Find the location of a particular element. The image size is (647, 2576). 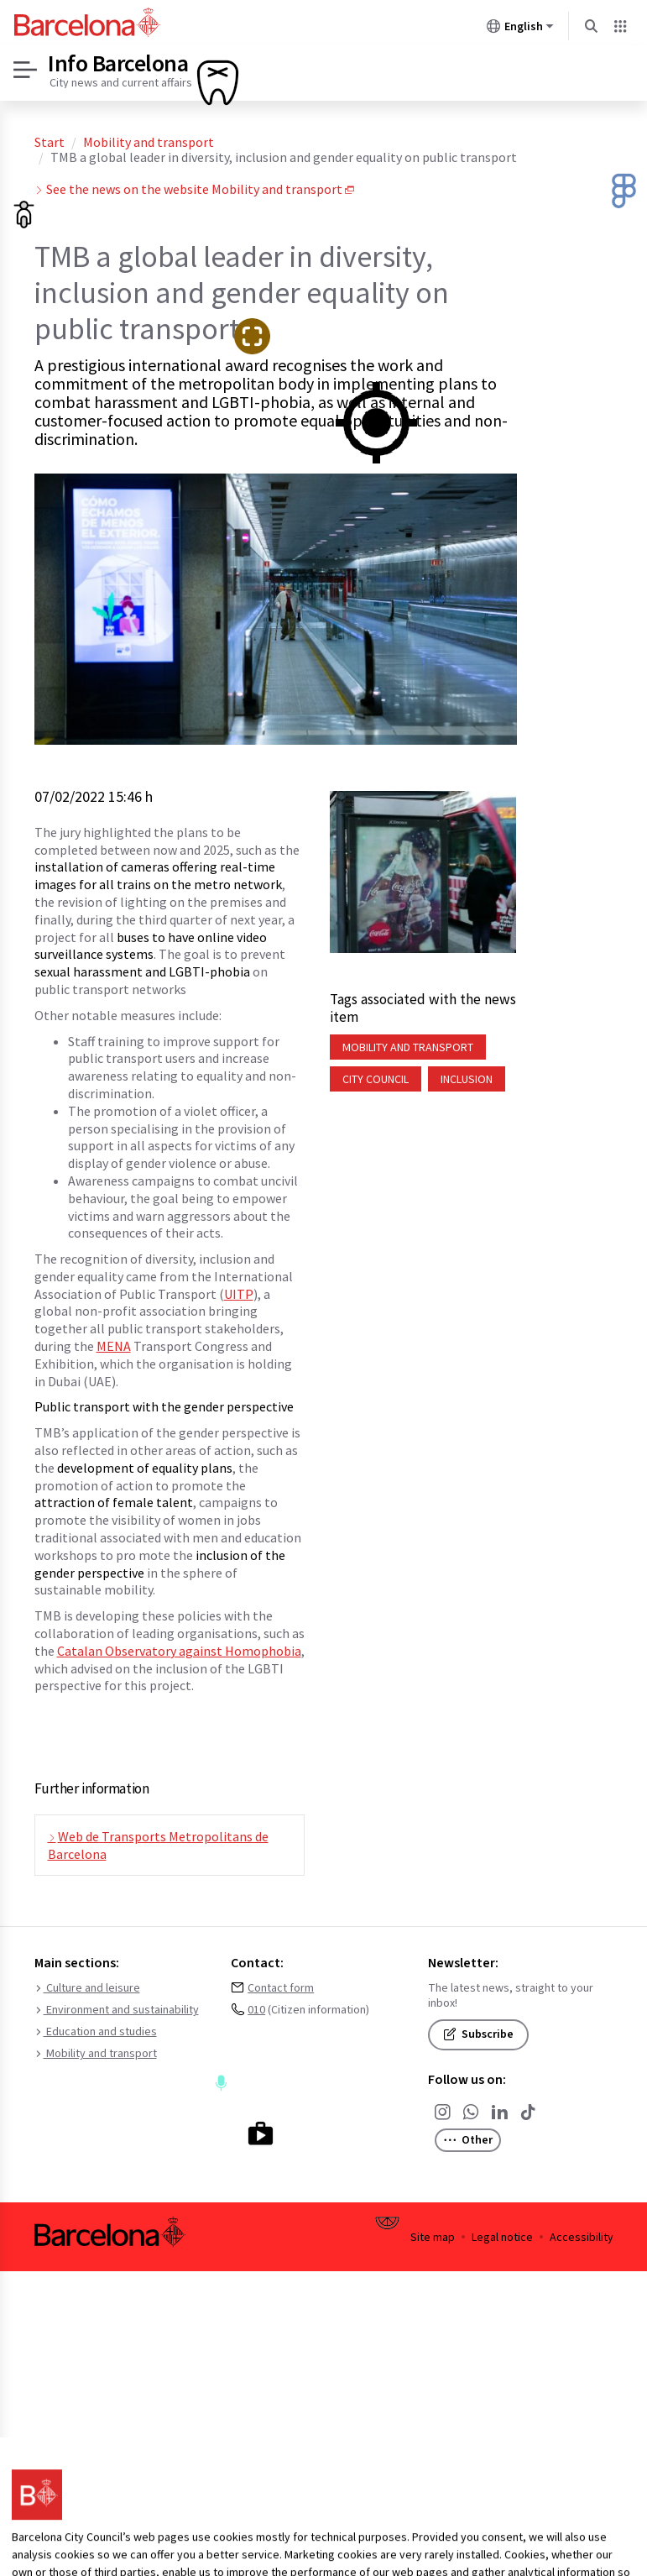

select moped or scooter delivery option is located at coordinates (23, 214).